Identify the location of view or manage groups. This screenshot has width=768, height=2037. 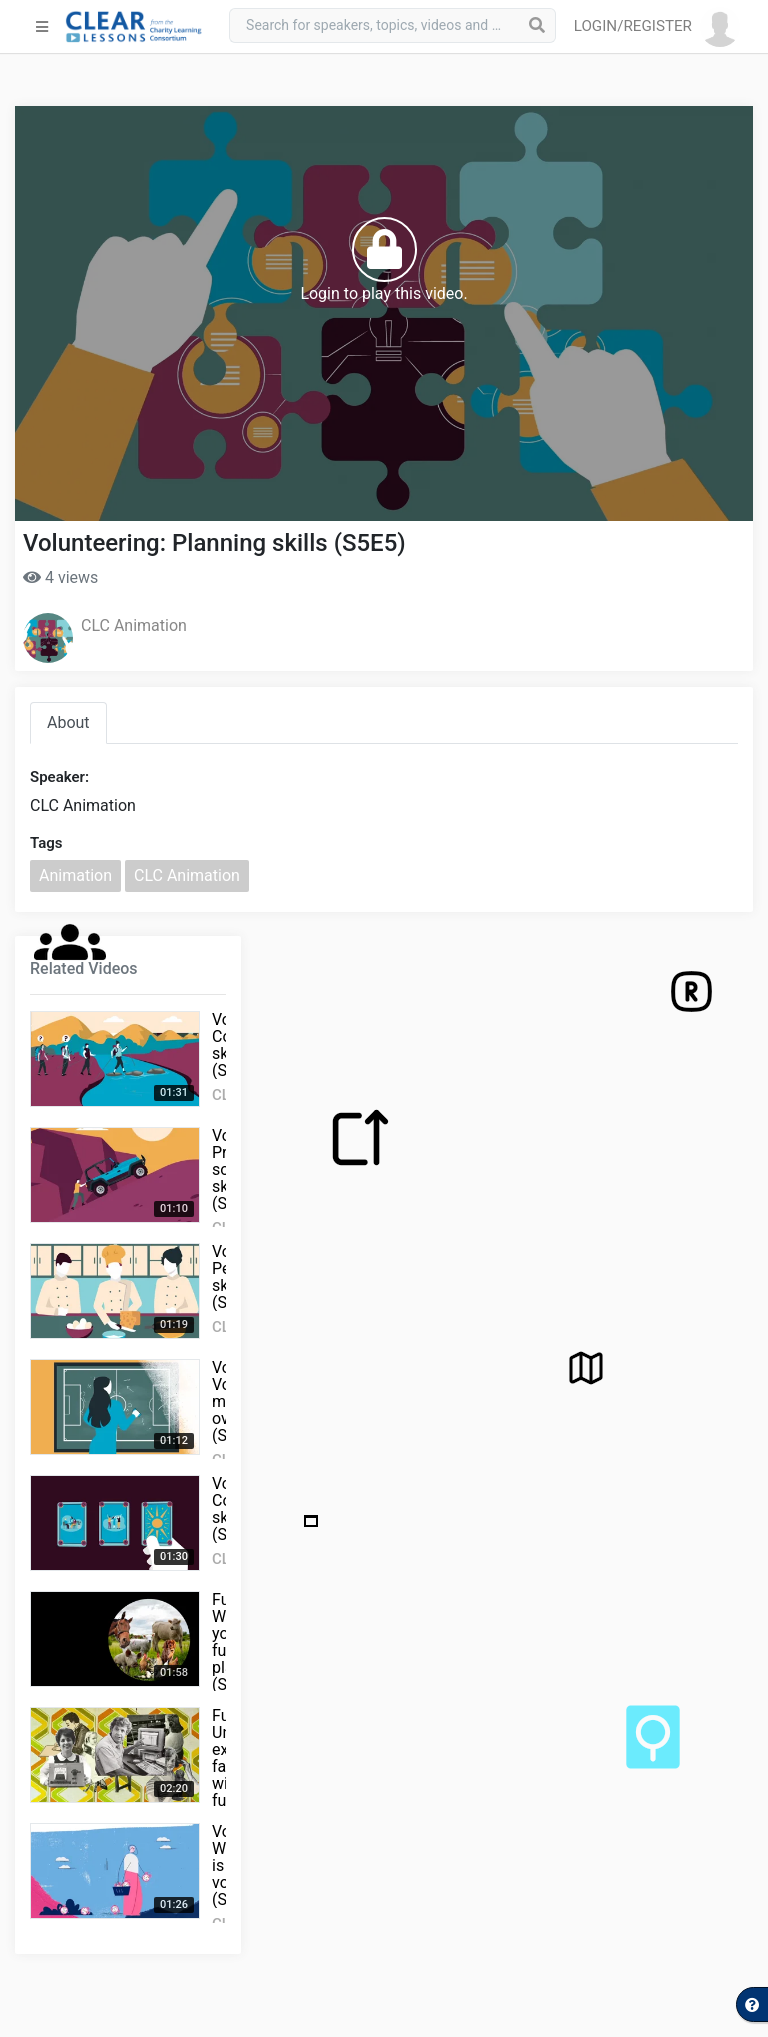
(70, 942).